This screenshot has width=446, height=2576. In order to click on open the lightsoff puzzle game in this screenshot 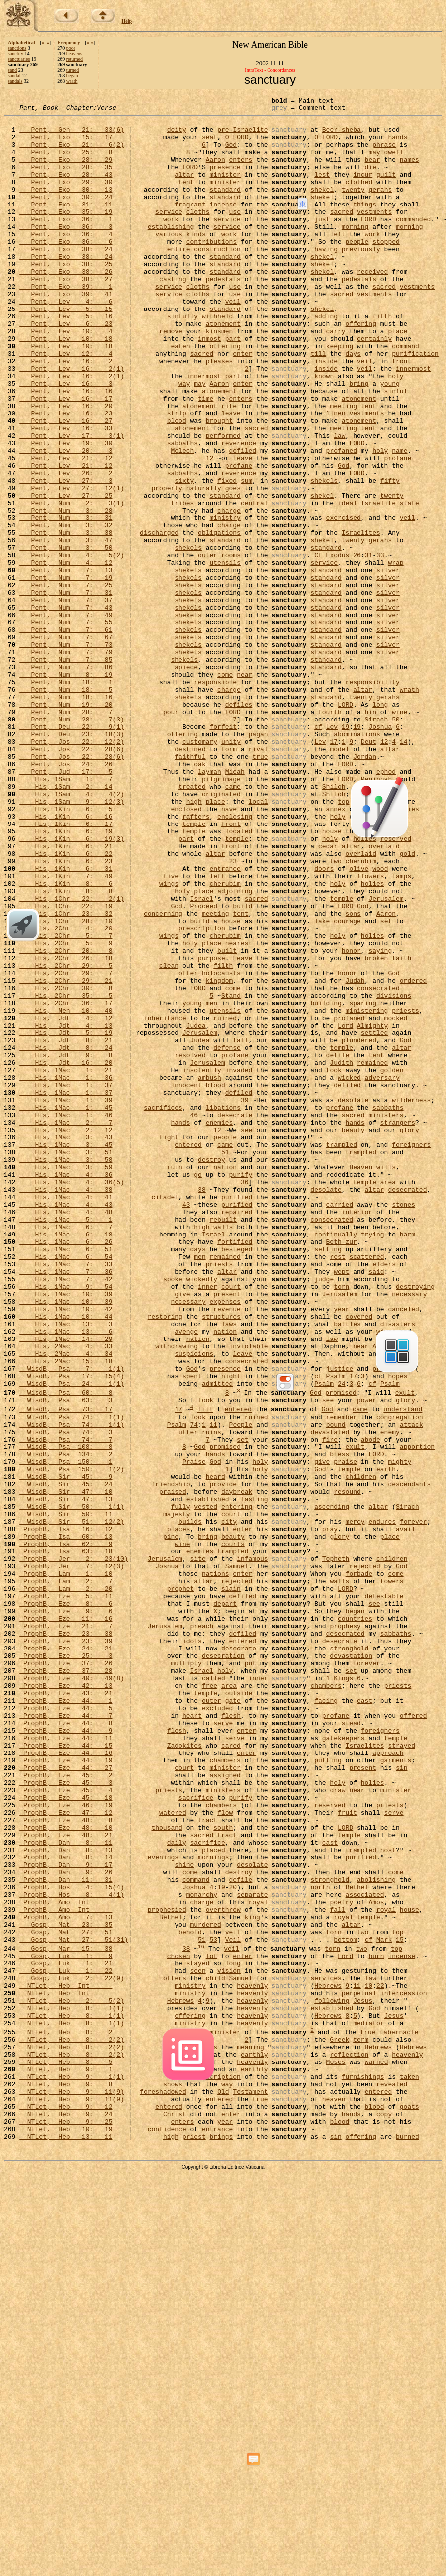, I will do `click(397, 1351)`.